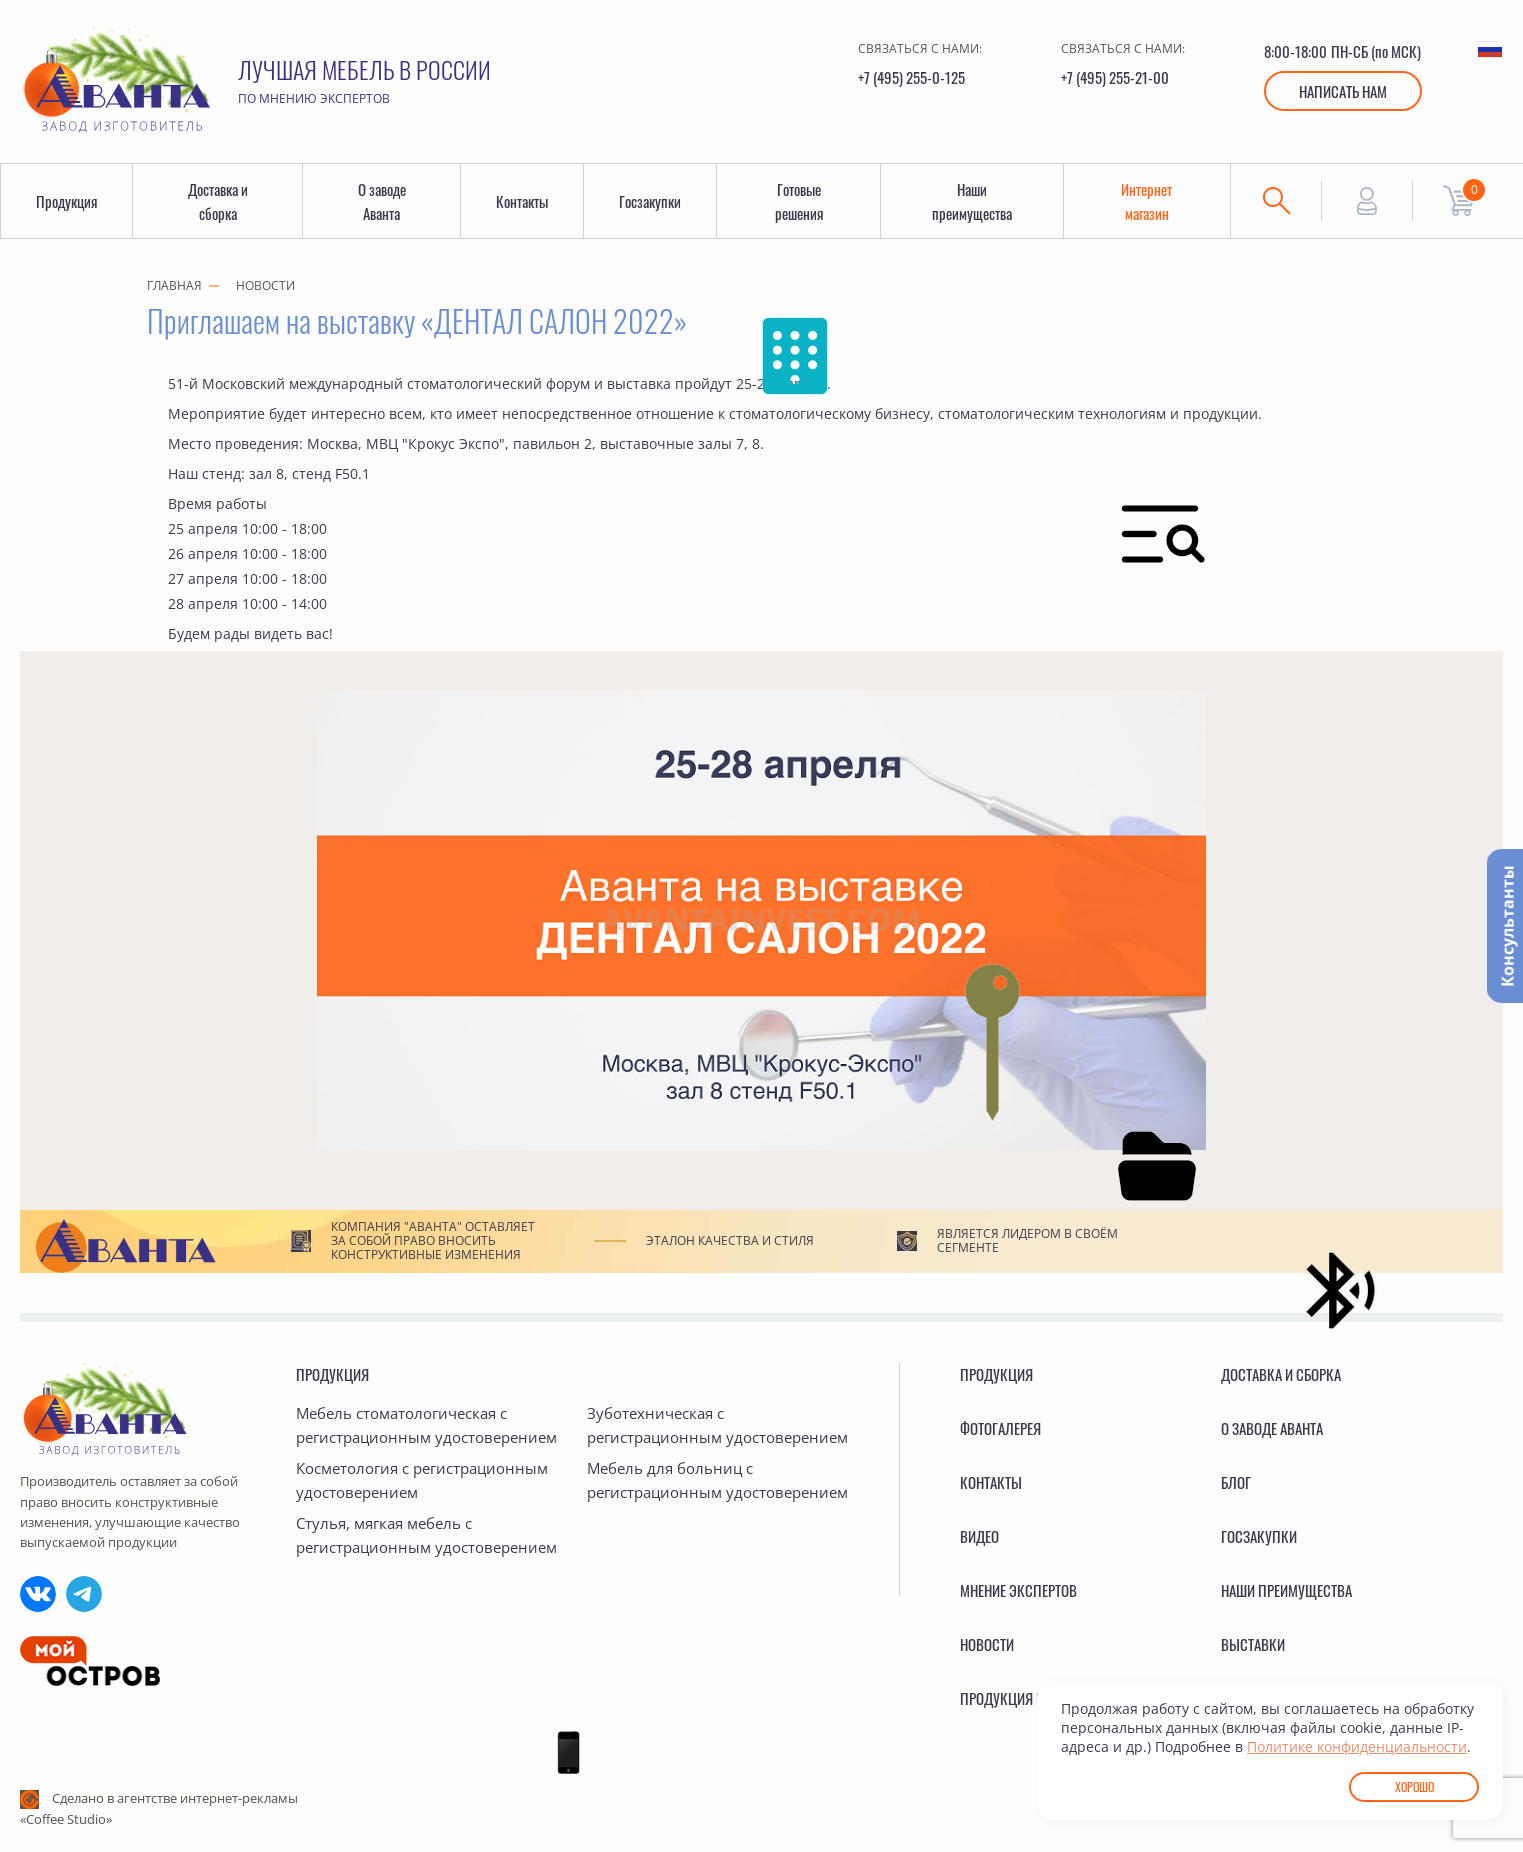 This screenshot has height=1852, width=1523. What do you see at coordinates (568, 1752) in the screenshot?
I see `iPhone device icon` at bounding box center [568, 1752].